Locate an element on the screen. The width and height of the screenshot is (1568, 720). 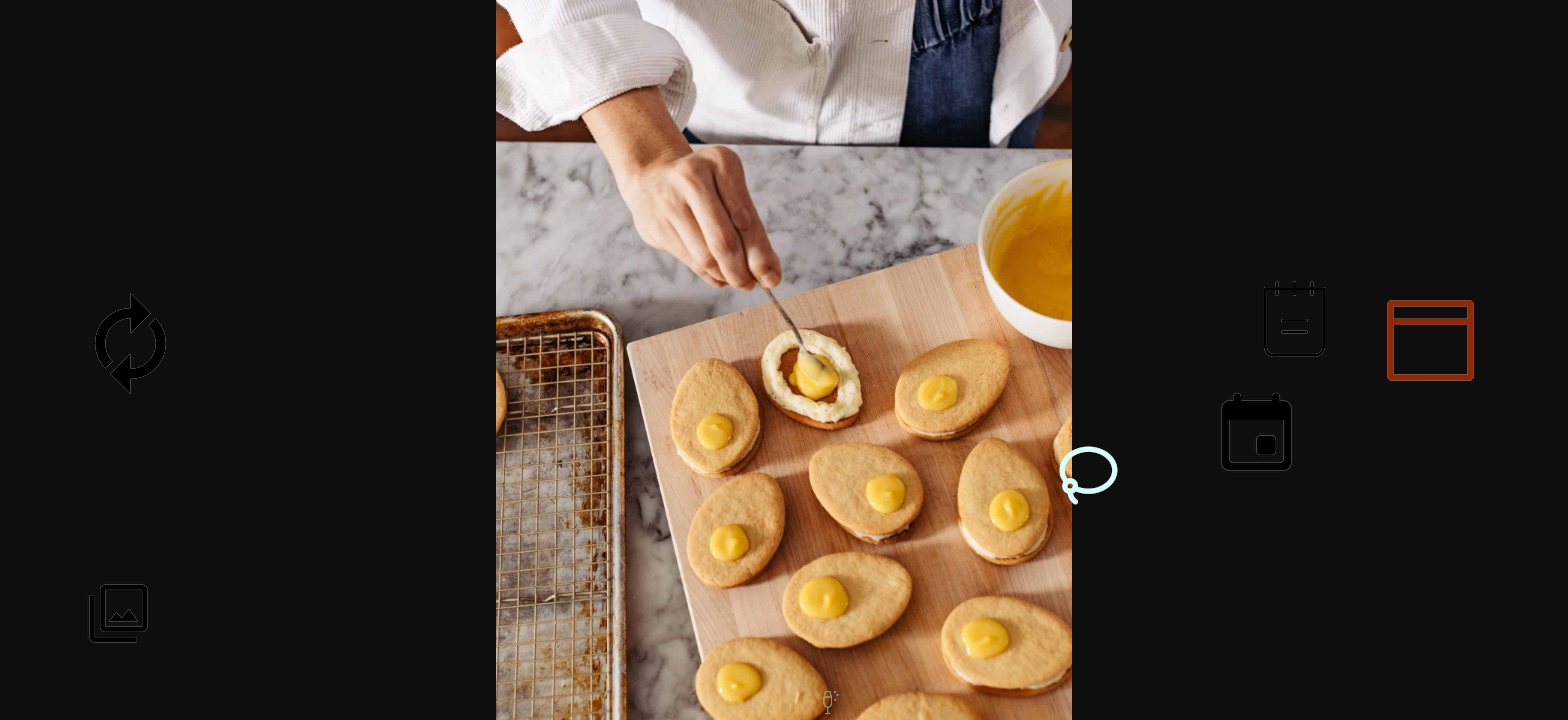
open in browser window is located at coordinates (1430, 343).